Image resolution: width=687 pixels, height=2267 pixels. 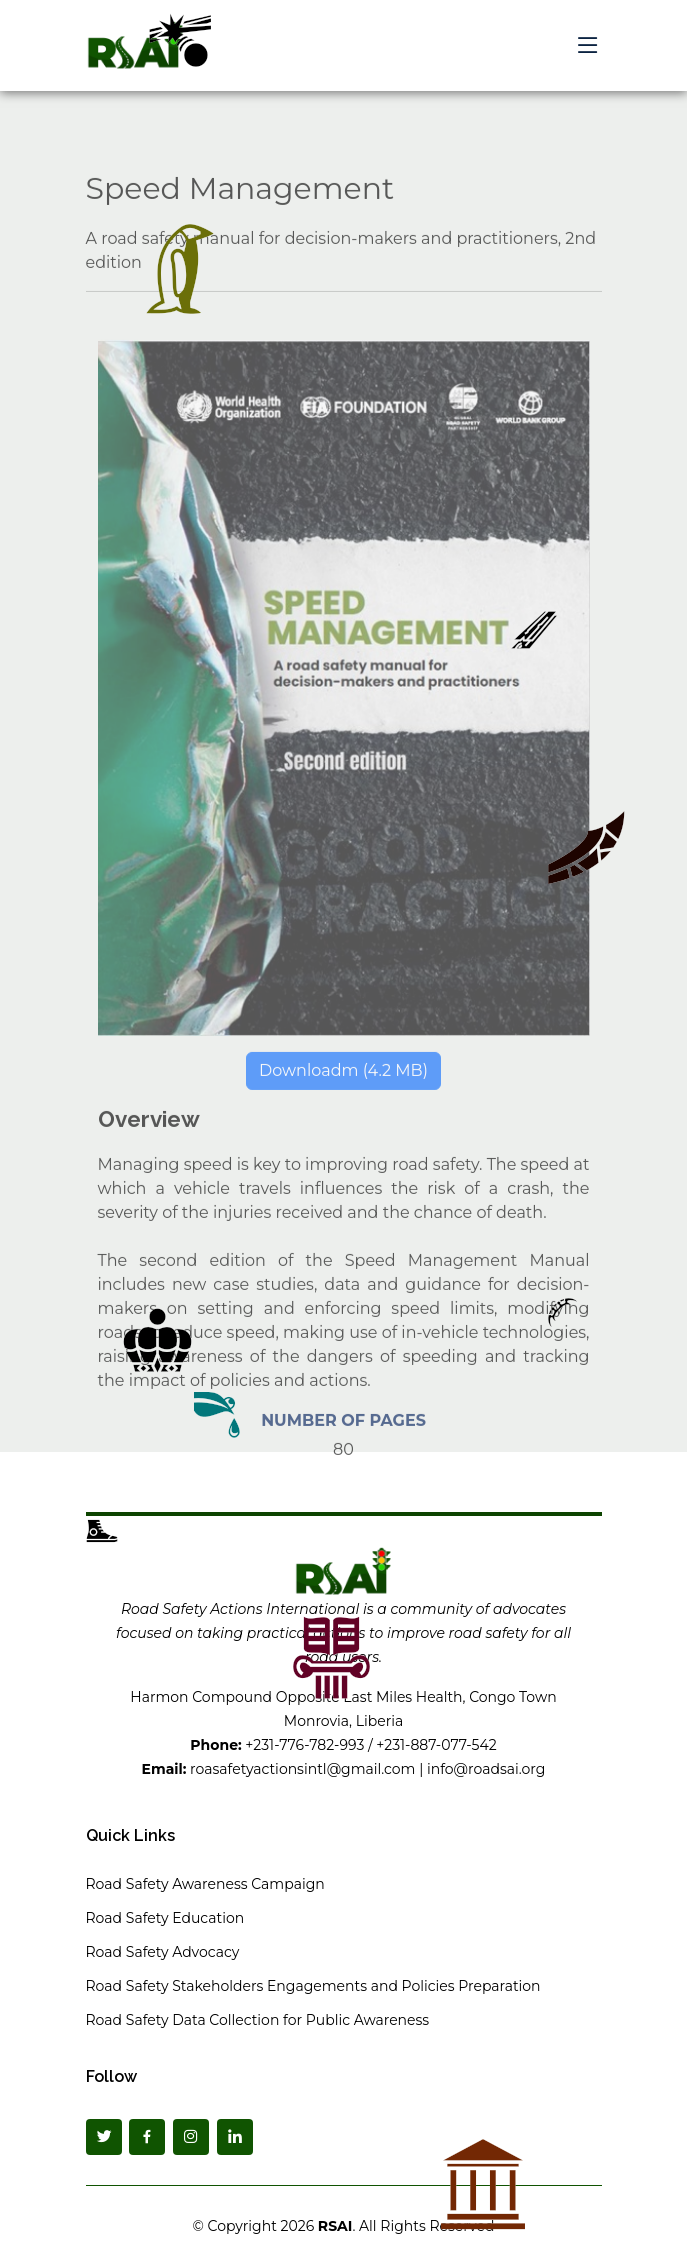 What do you see at coordinates (157, 1340) in the screenshot?
I see `indicates premium or royal status in a game` at bounding box center [157, 1340].